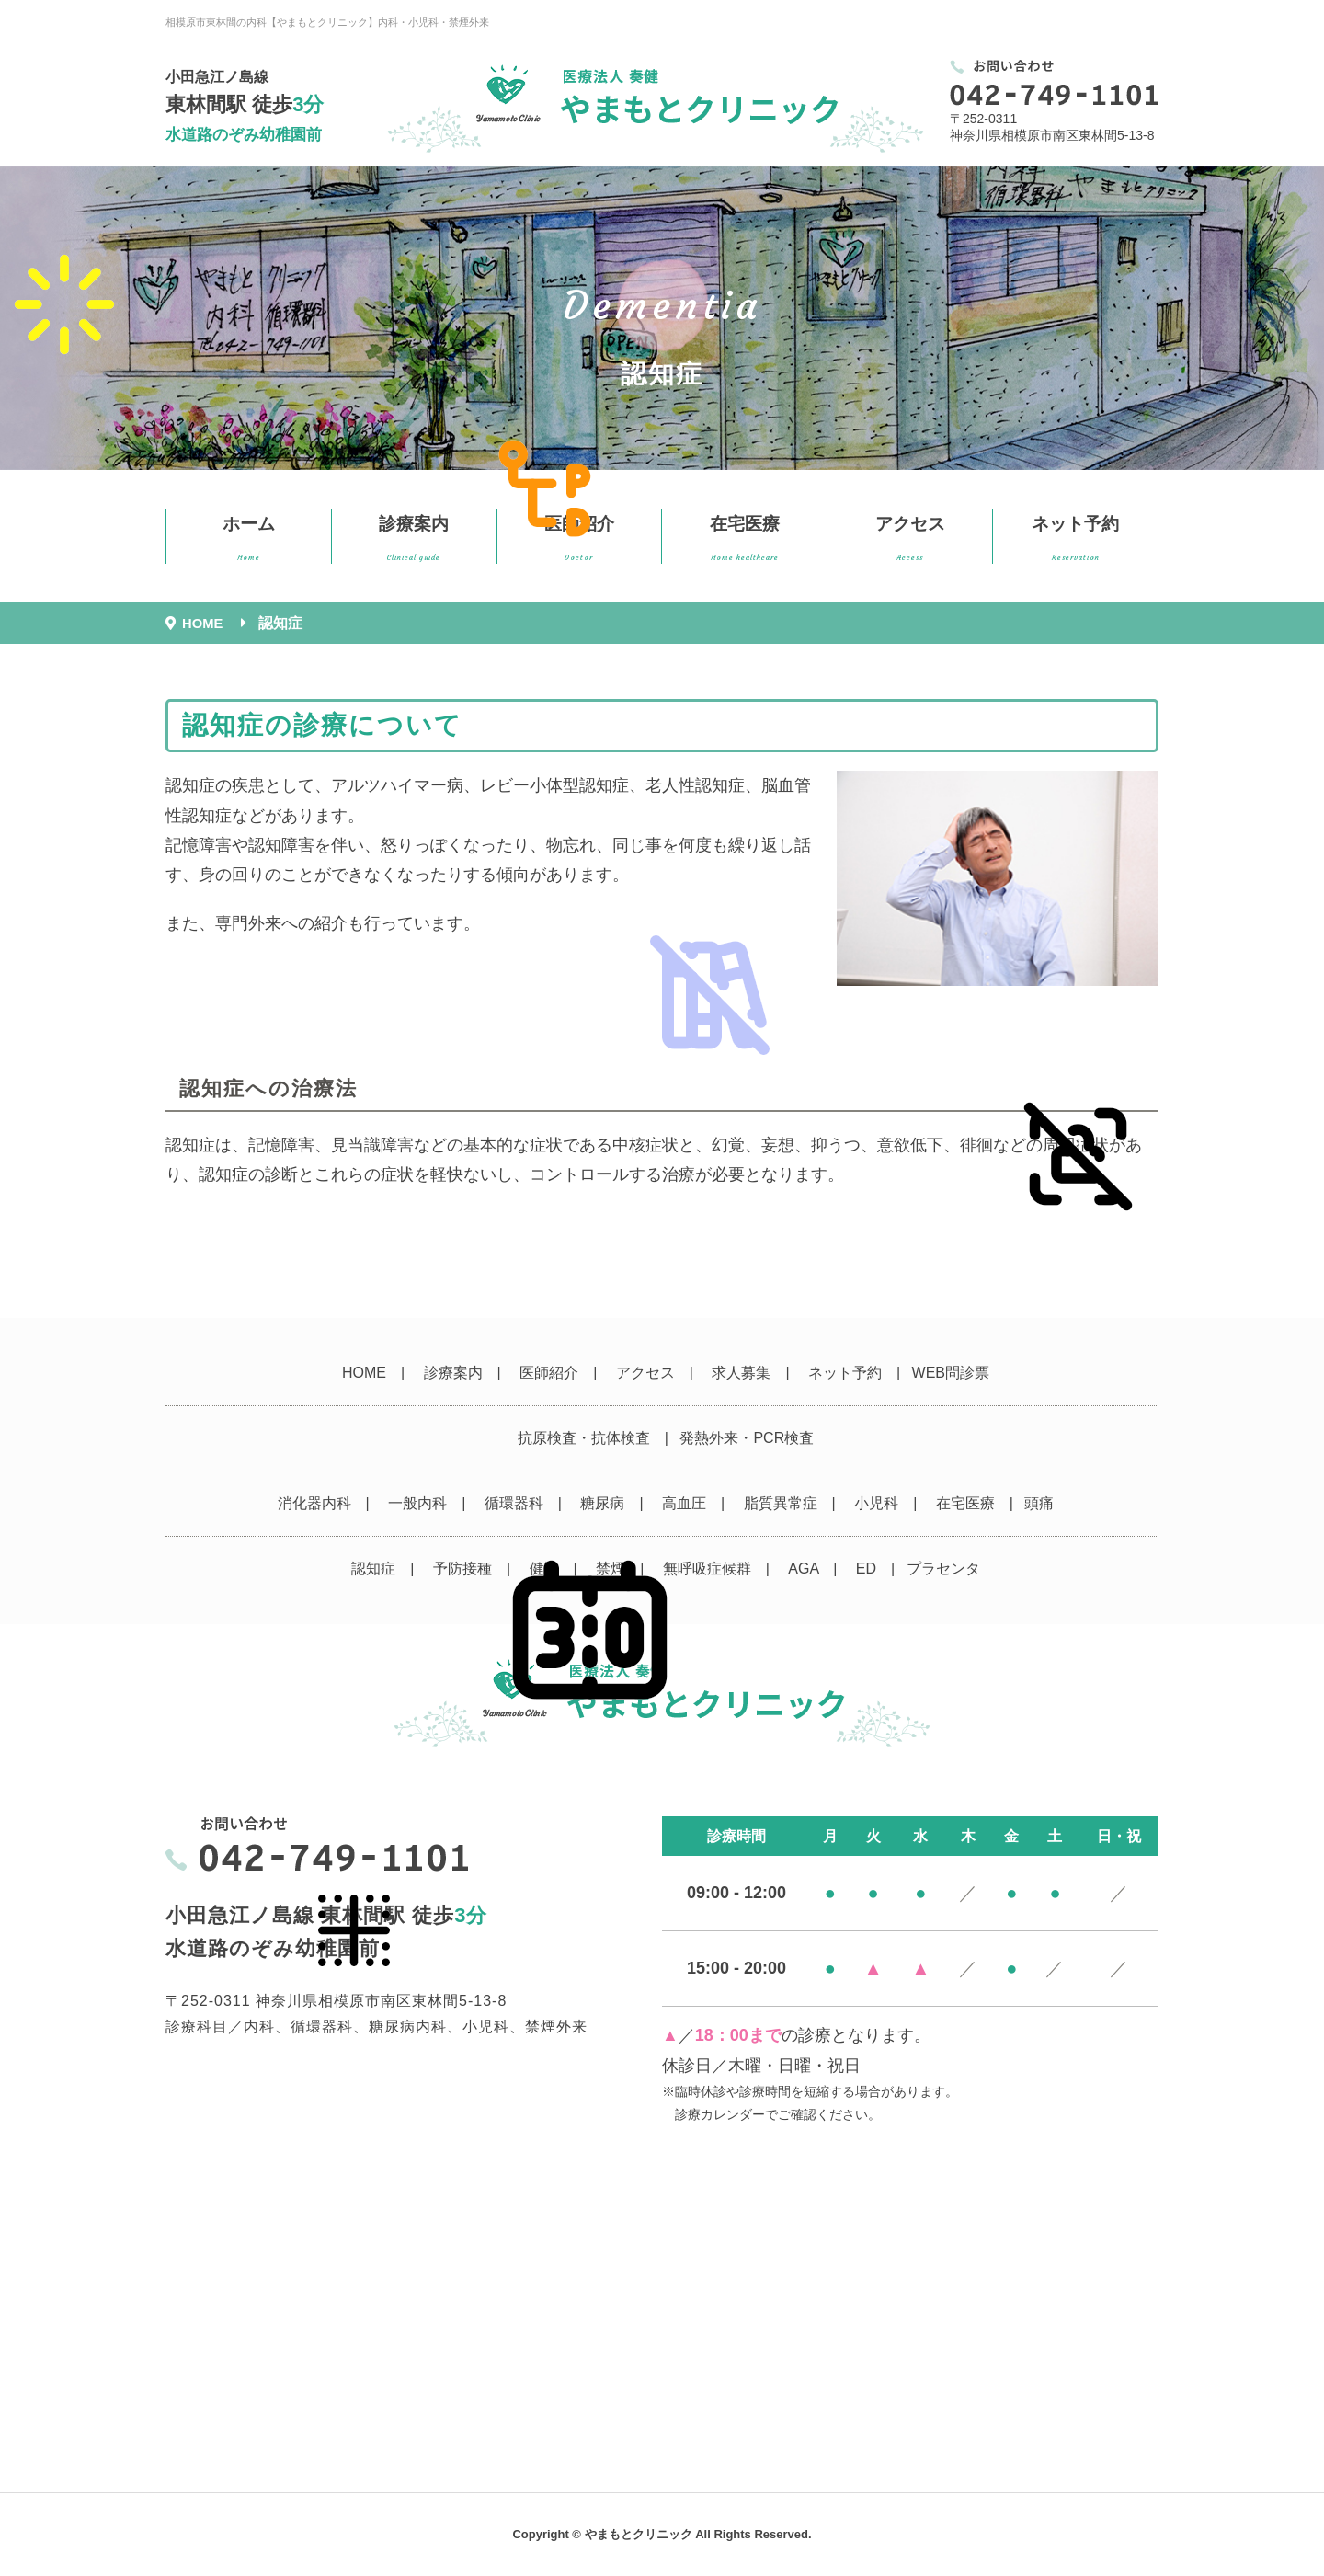  I want to click on access control disabled, so click(1078, 1156).